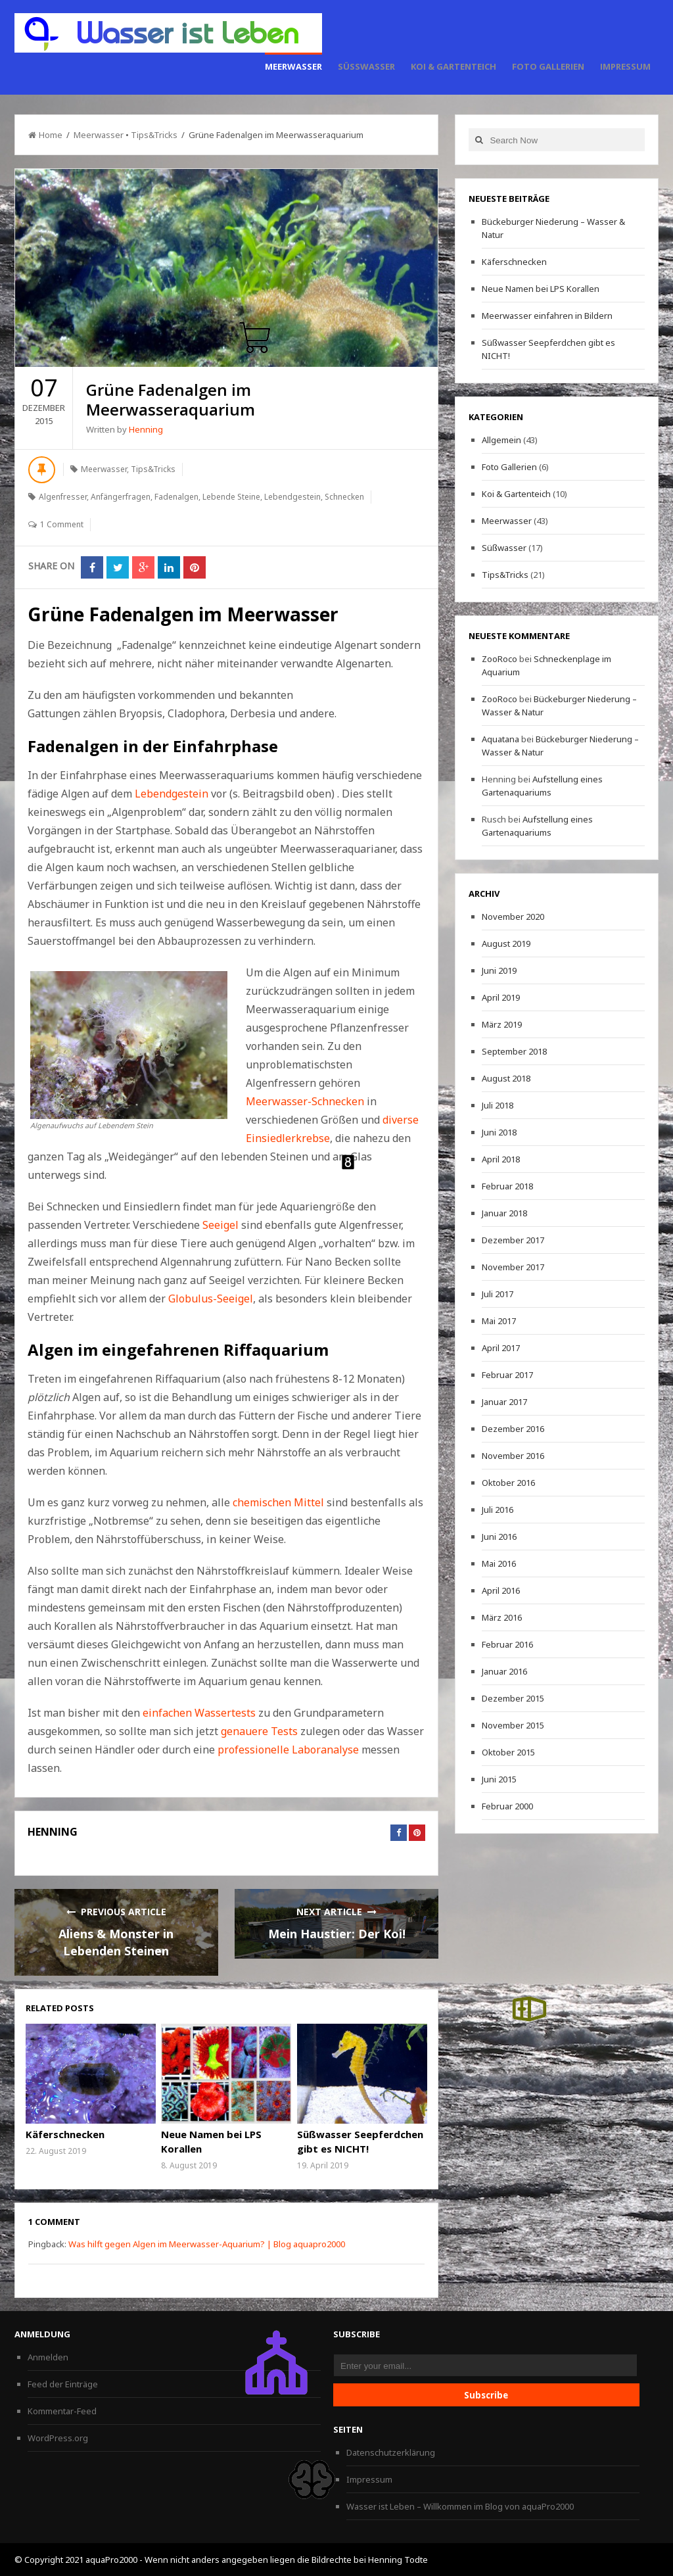 Image resolution: width=673 pixels, height=2576 pixels. What do you see at coordinates (255, 338) in the screenshot?
I see `view your shopping cart` at bounding box center [255, 338].